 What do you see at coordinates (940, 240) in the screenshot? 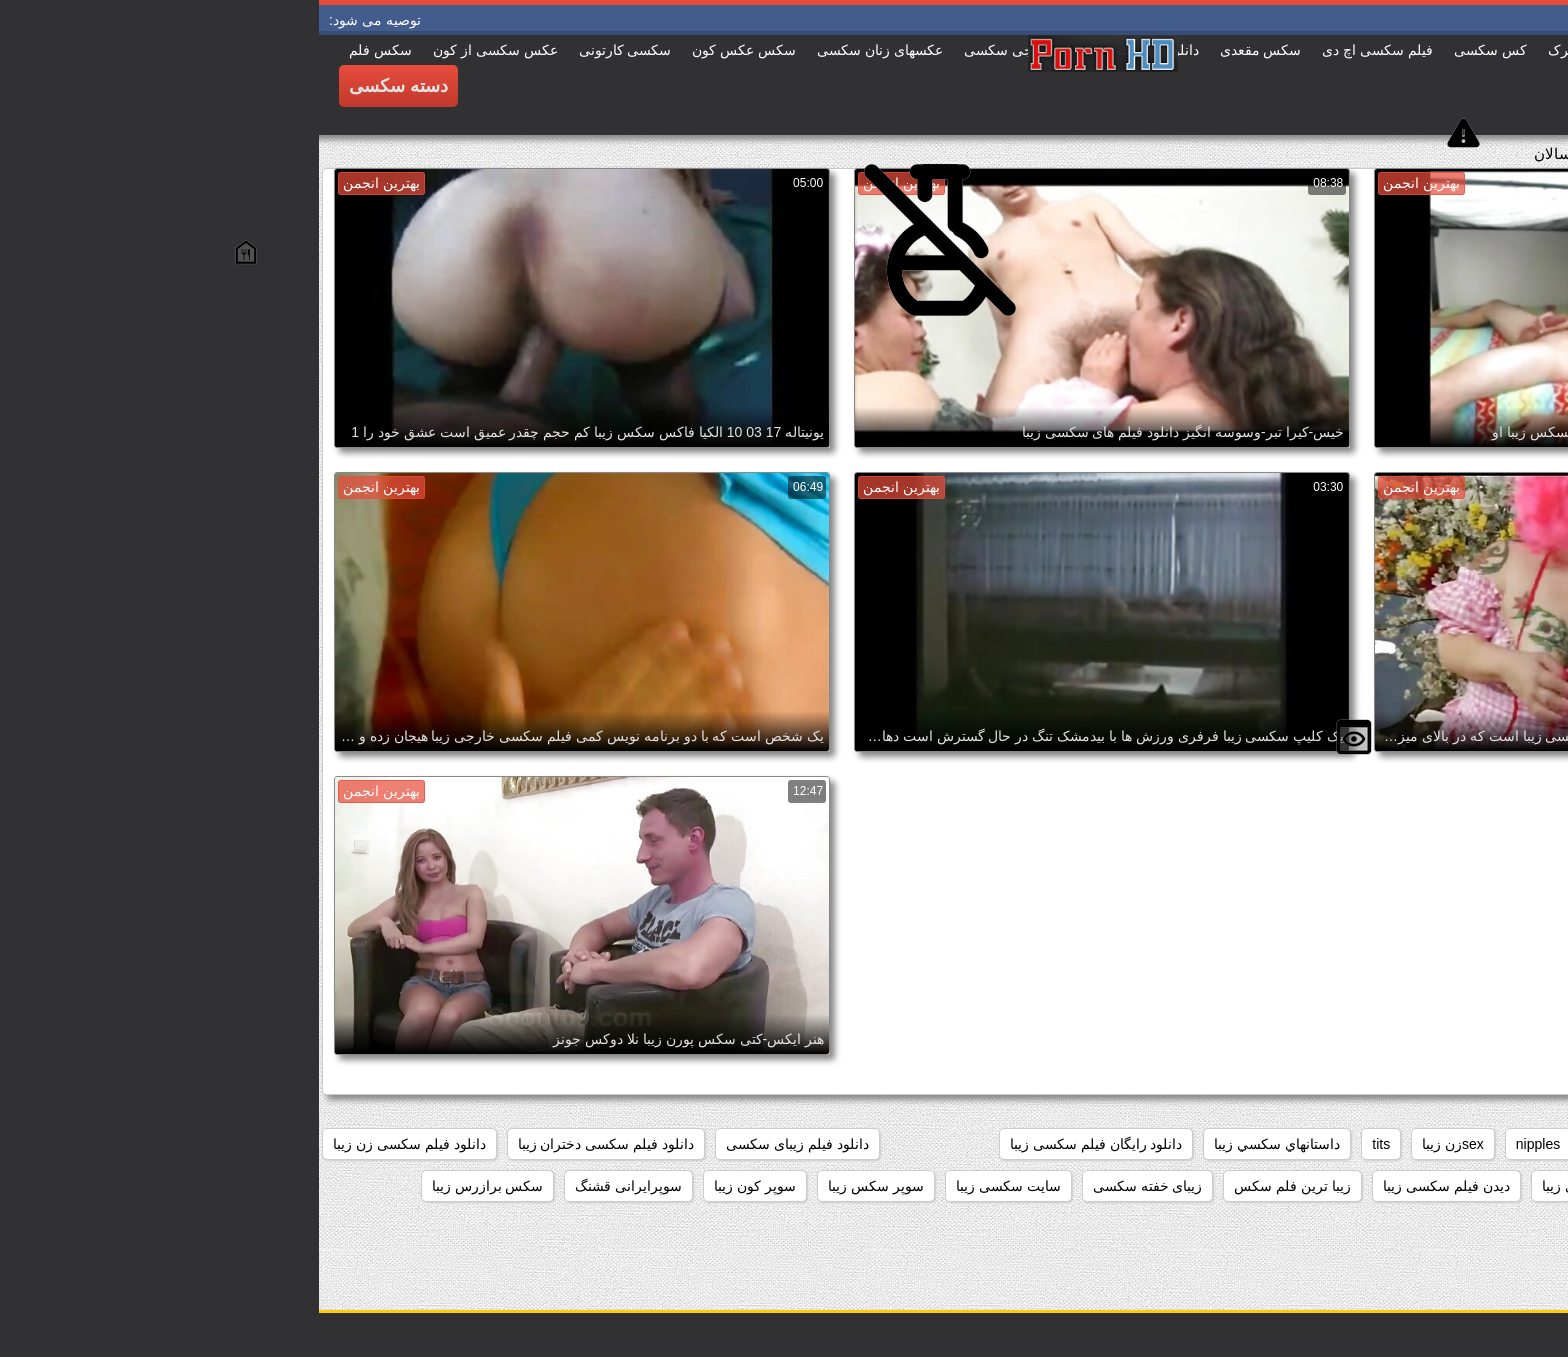
I see `disable lab or experimental features` at bounding box center [940, 240].